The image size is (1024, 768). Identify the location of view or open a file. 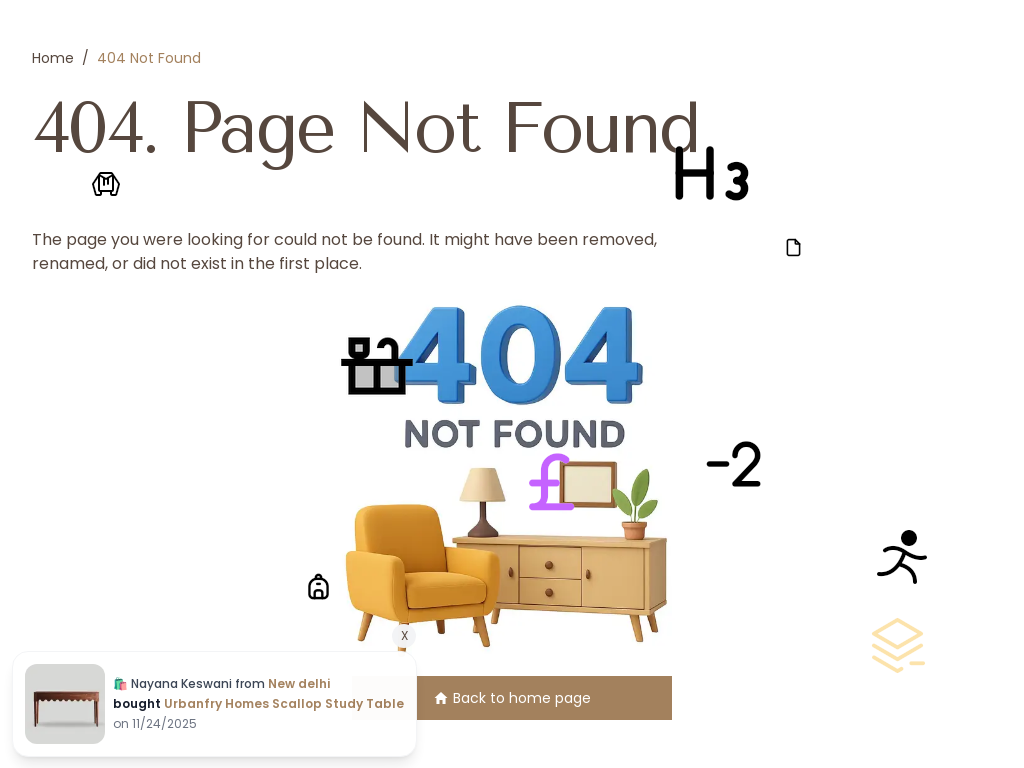
(793, 247).